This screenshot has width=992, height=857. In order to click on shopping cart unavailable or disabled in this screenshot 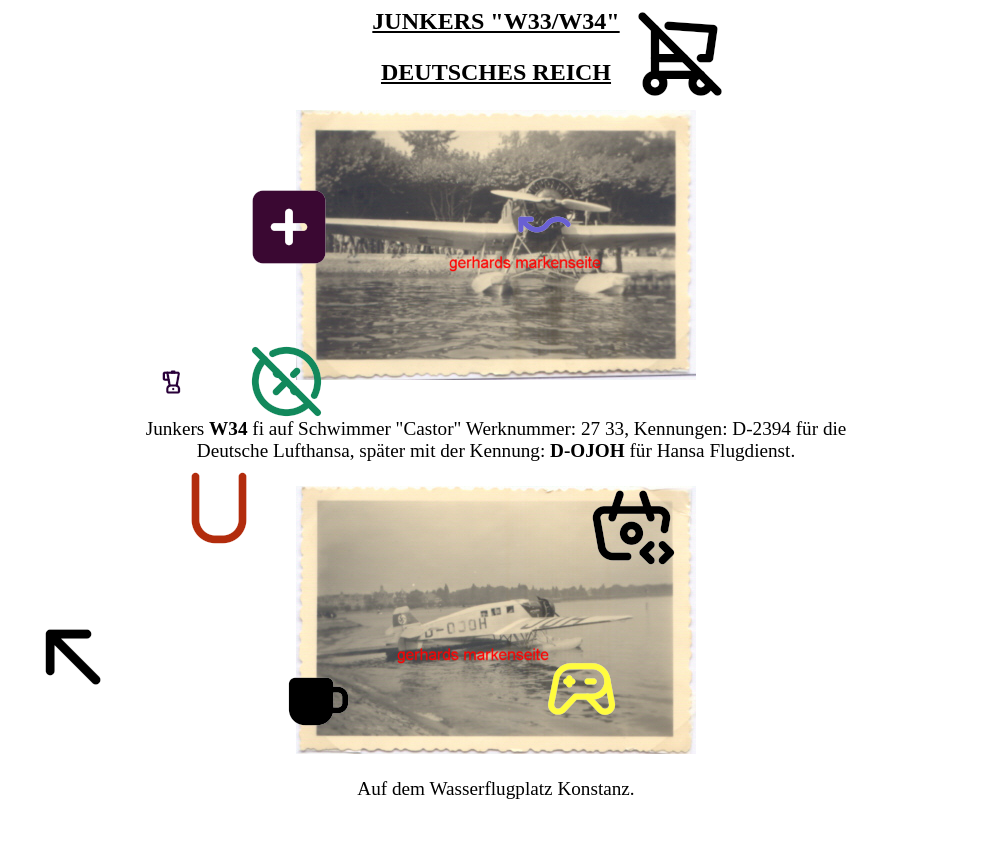, I will do `click(680, 54)`.